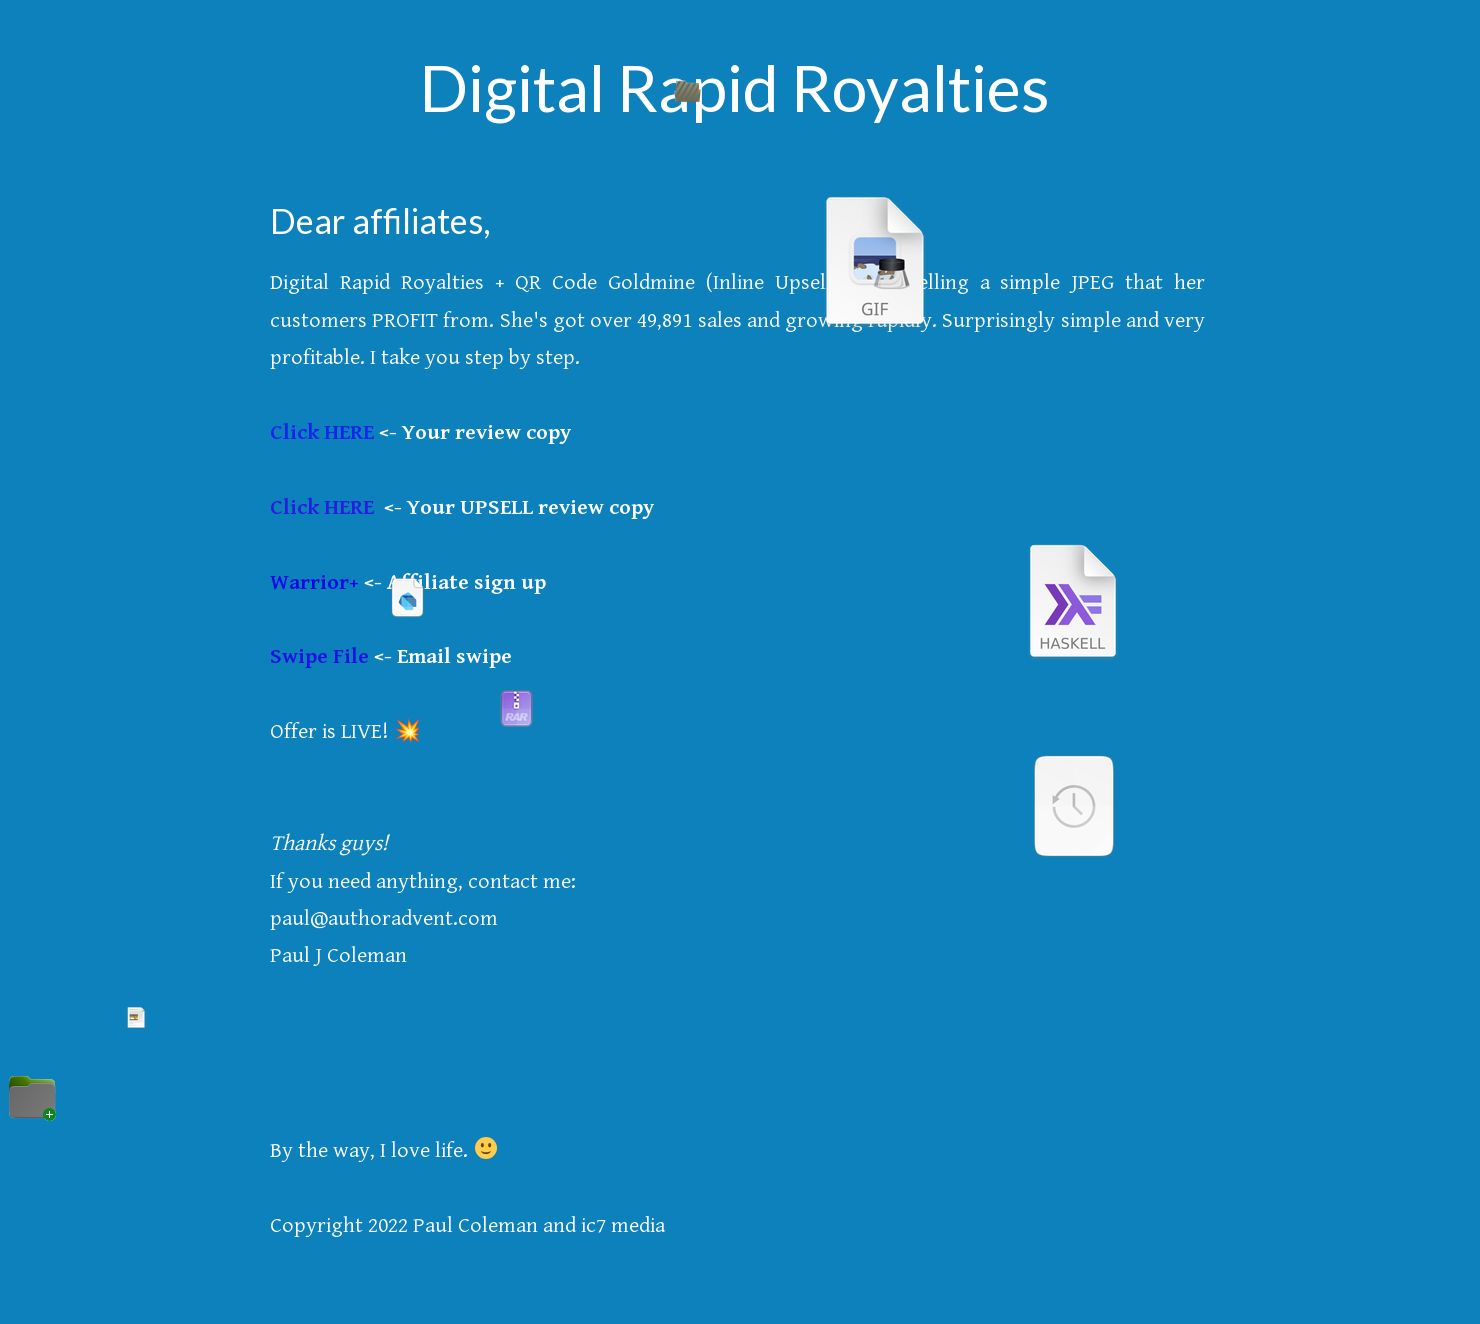 The height and width of the screenshot is (1324, 1480). Describe the element at coordinates (516, 708) in the screenshot. I see `indicates a RAR compressed archive file` at that location.